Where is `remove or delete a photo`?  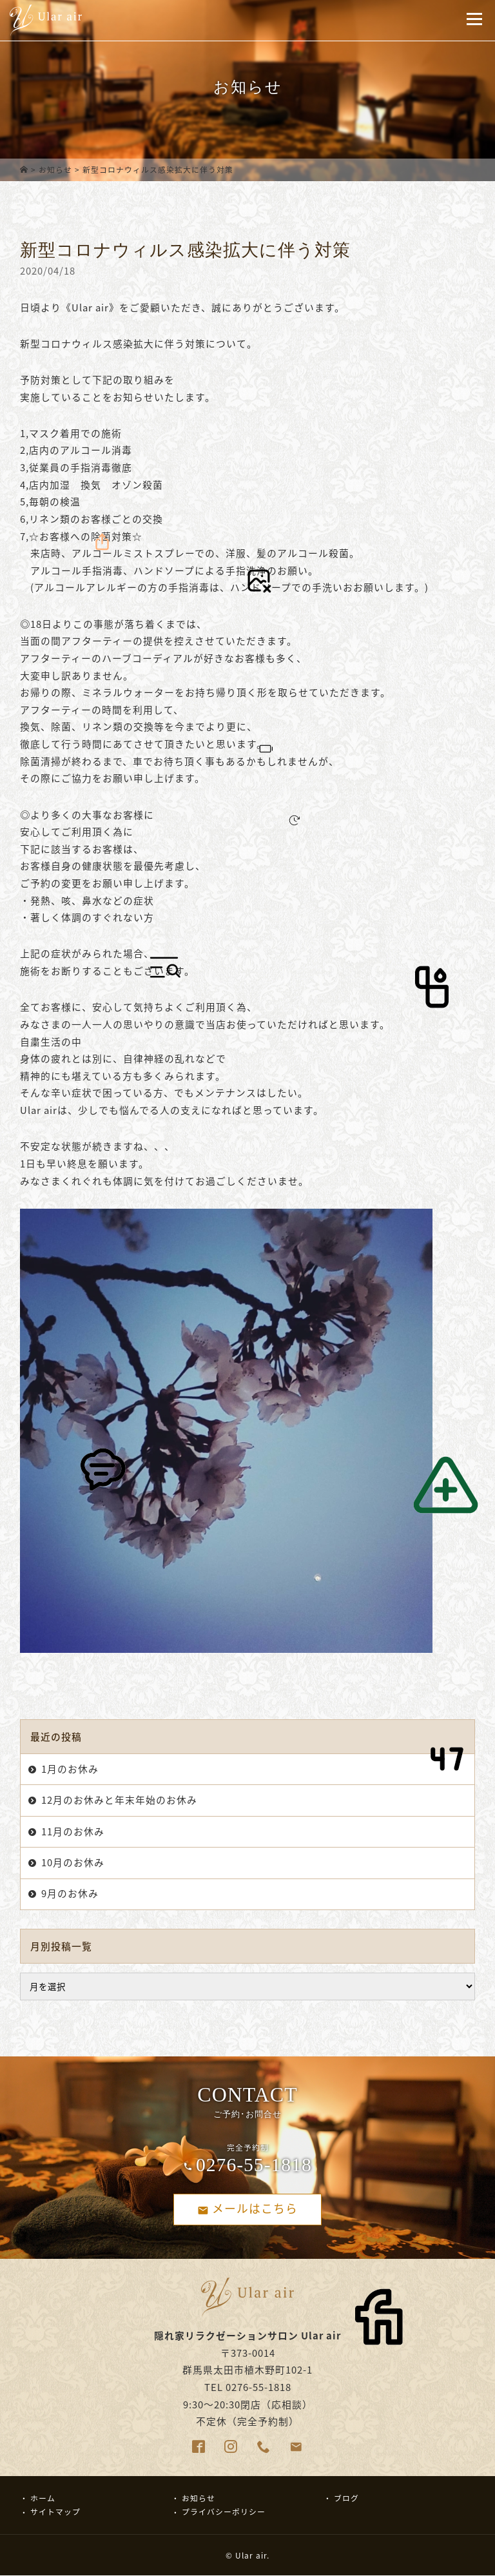 remove or delete a photo is located at coordinates (258, 580).